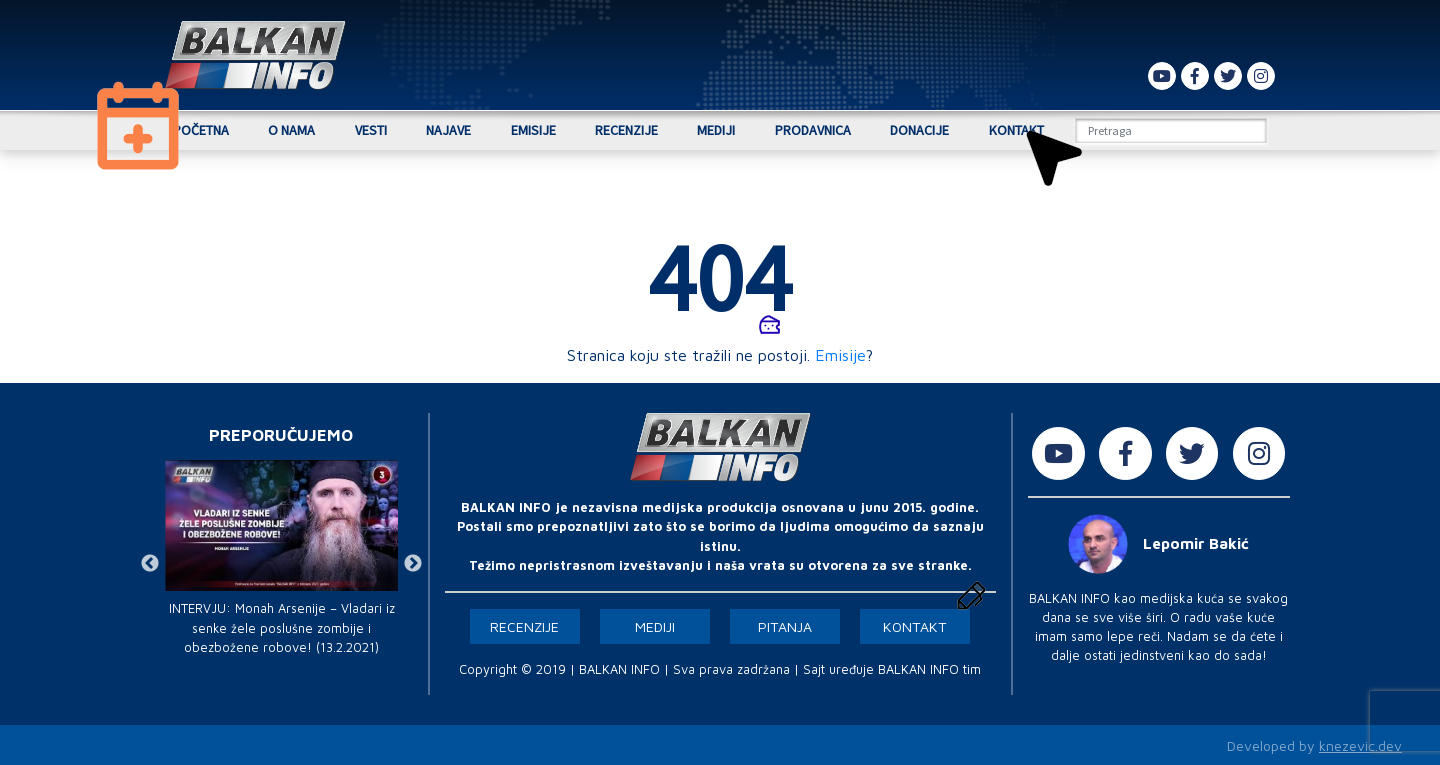 Image resolution: width=1440 pixels, height=765 pixels. Describe the element at coordinates (138, 129) in the screenshot. I see `add a new event to the calendar` at that location.